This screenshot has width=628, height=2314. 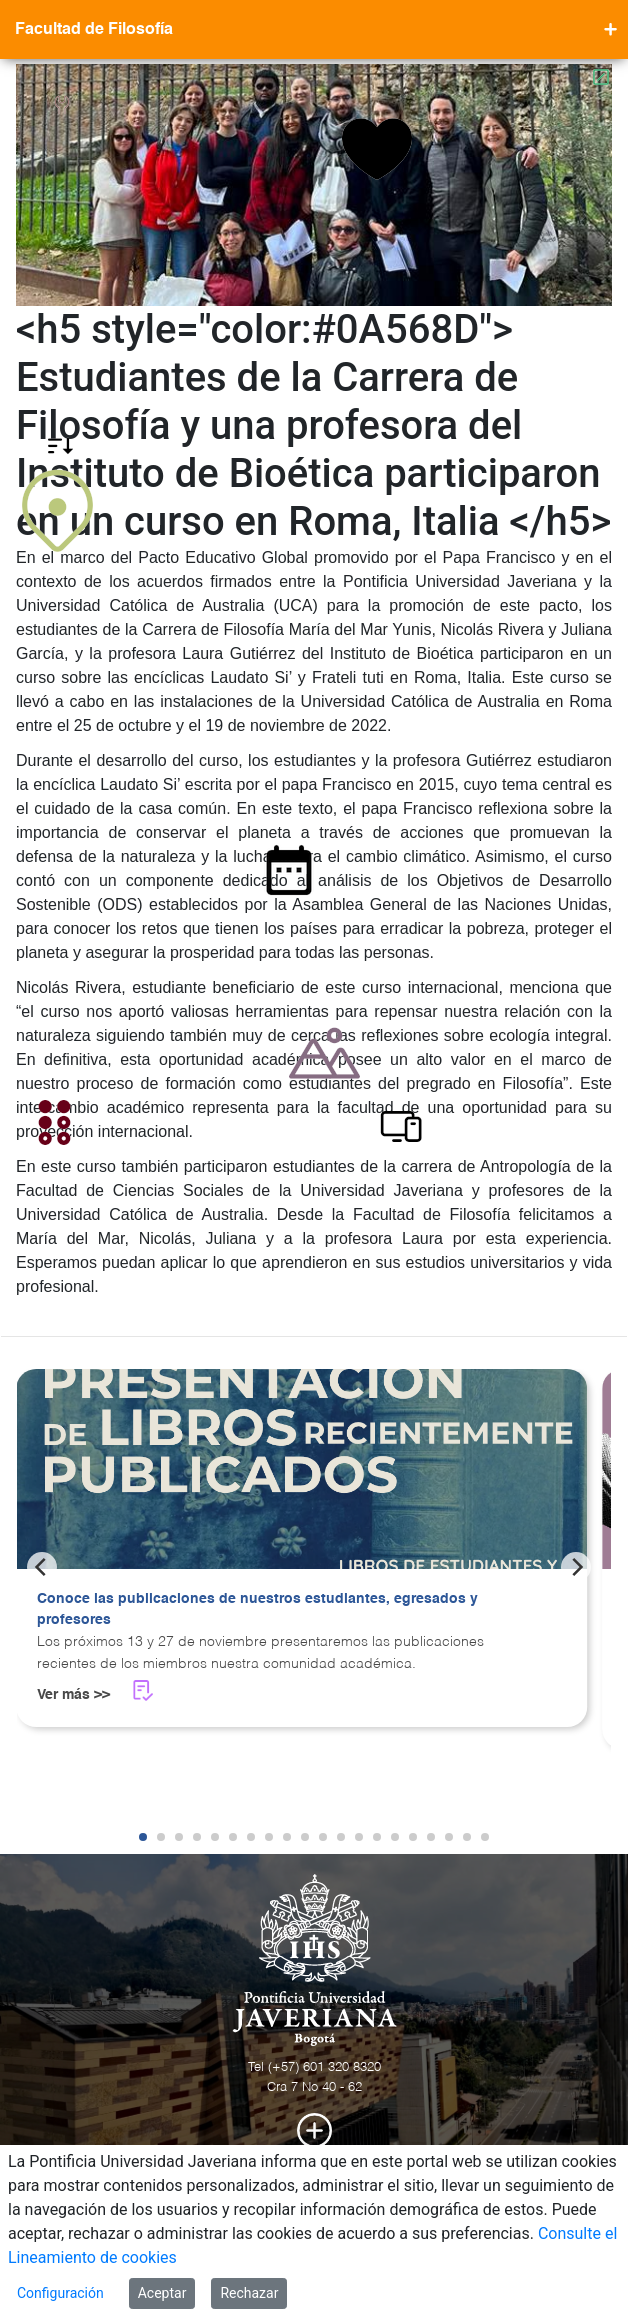 What do you see at coordinates (400, 1126) in the screenshot?
I see `manage connected devices` at bounding box center [400, 1126].